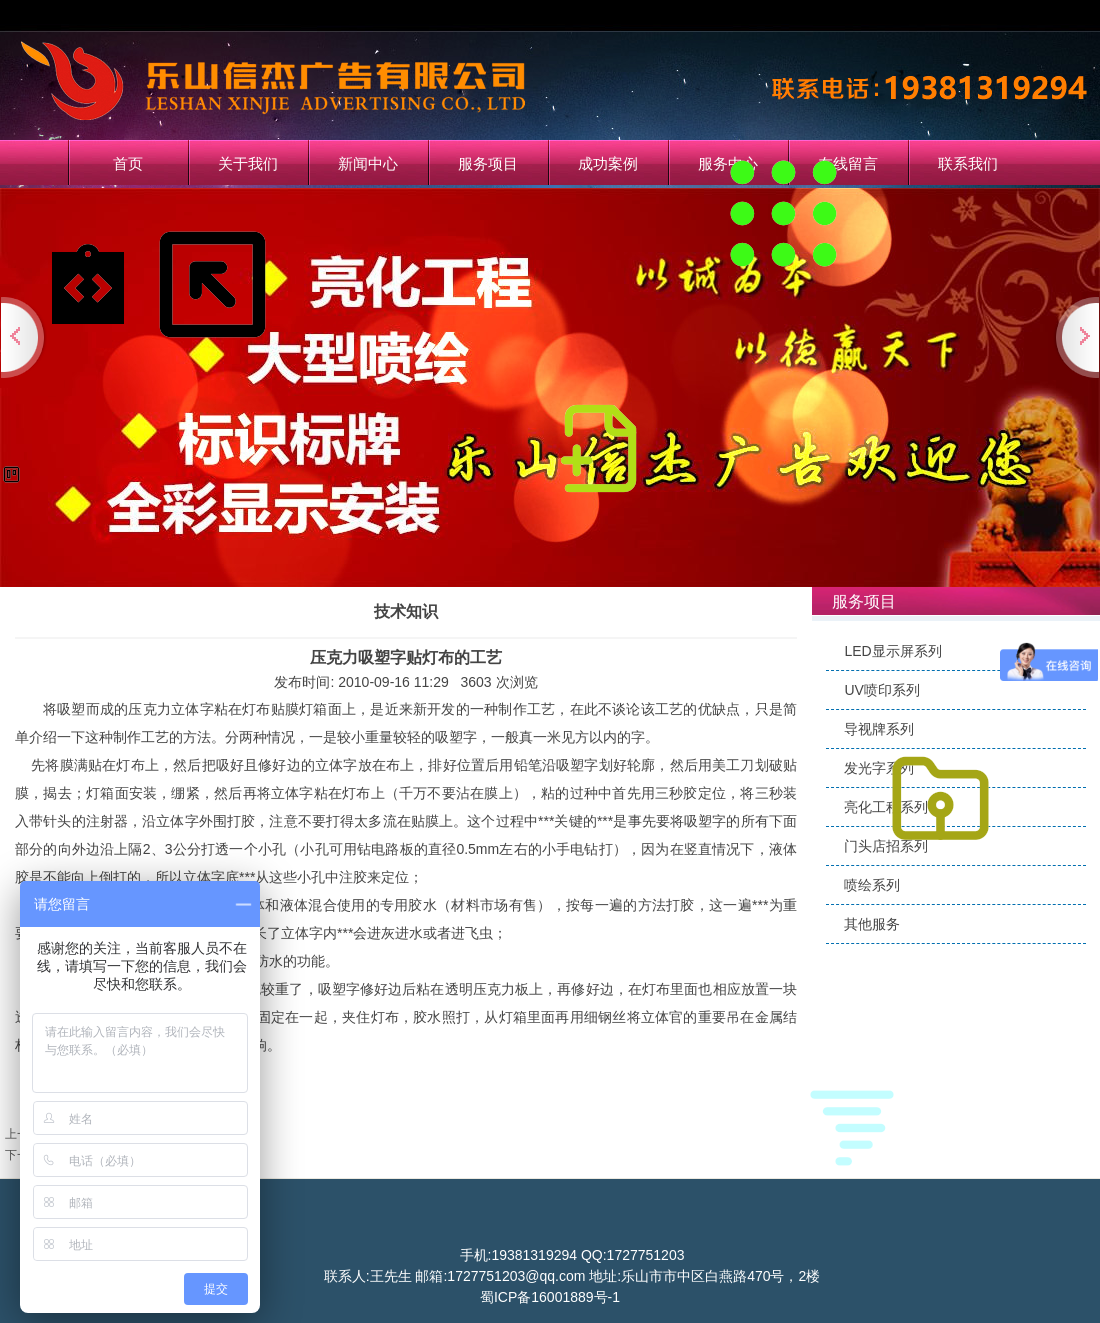  I want to click on create a new file, so click(600, 448).